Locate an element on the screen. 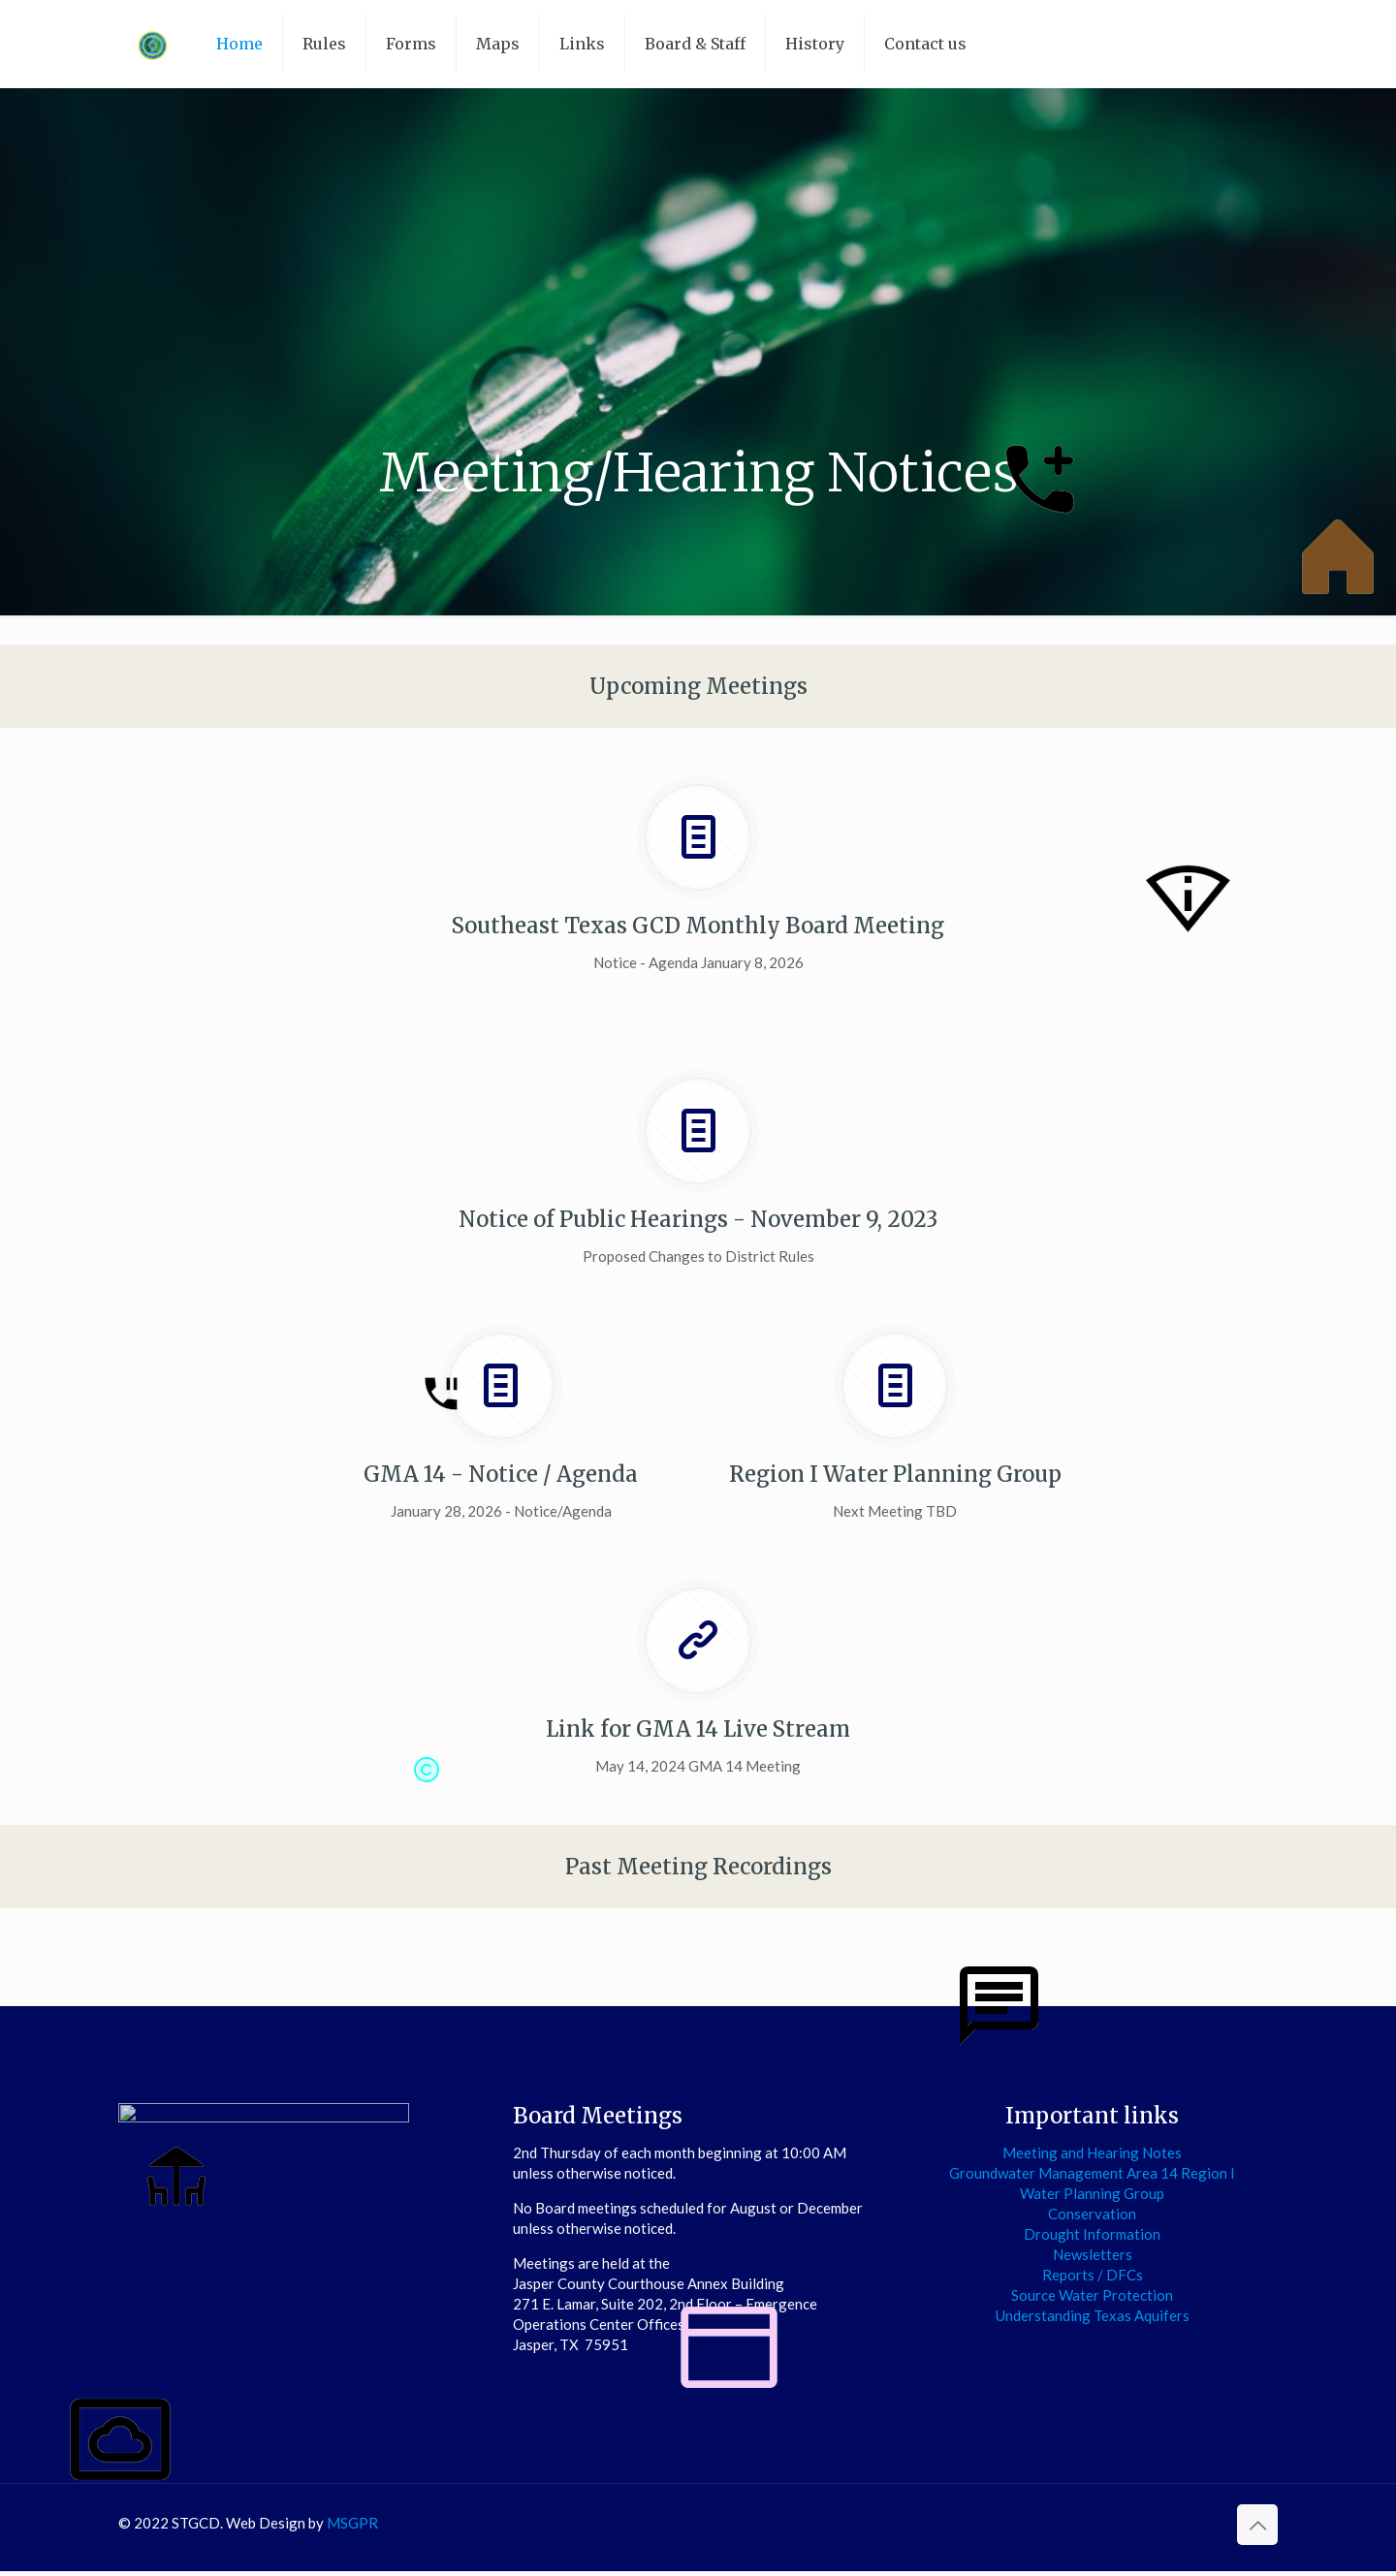 The image size is (1396, 2576). open web browser is located at coordinates (729, 2347).